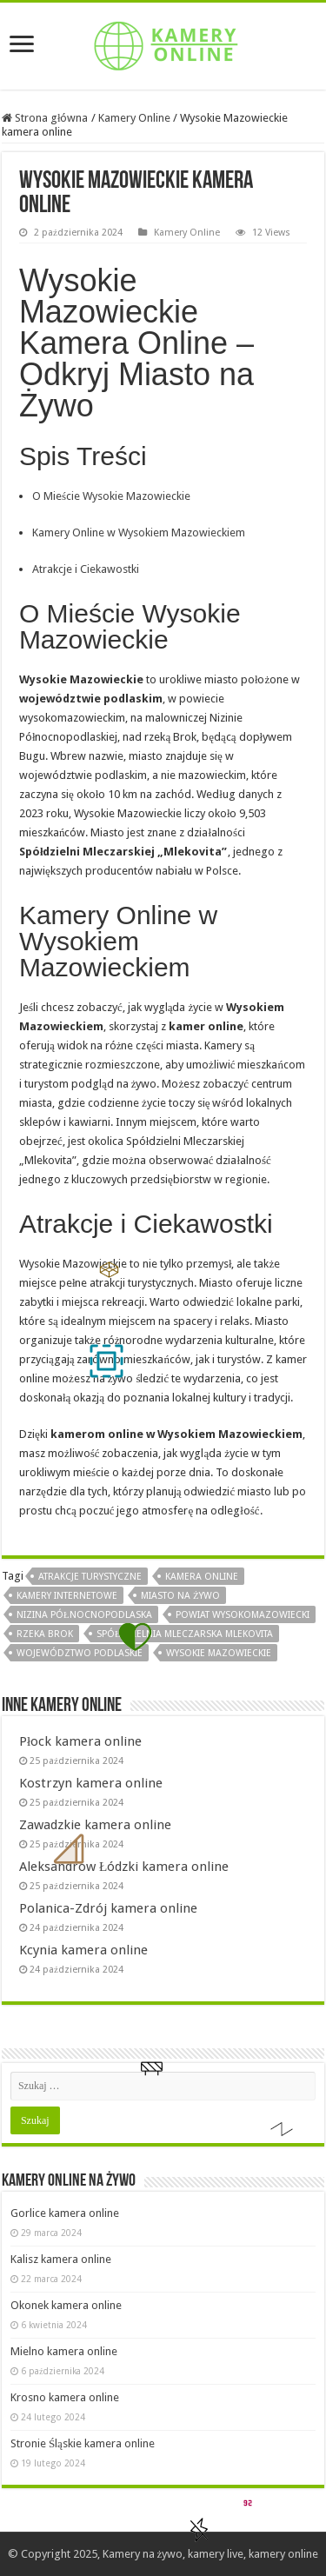 This screenshot has height=2576, width=326. What do you see at coordinates (199, 2530) in the screenshot?
I see `disable flash or lightning mode` at bounding box center [199, 2530].